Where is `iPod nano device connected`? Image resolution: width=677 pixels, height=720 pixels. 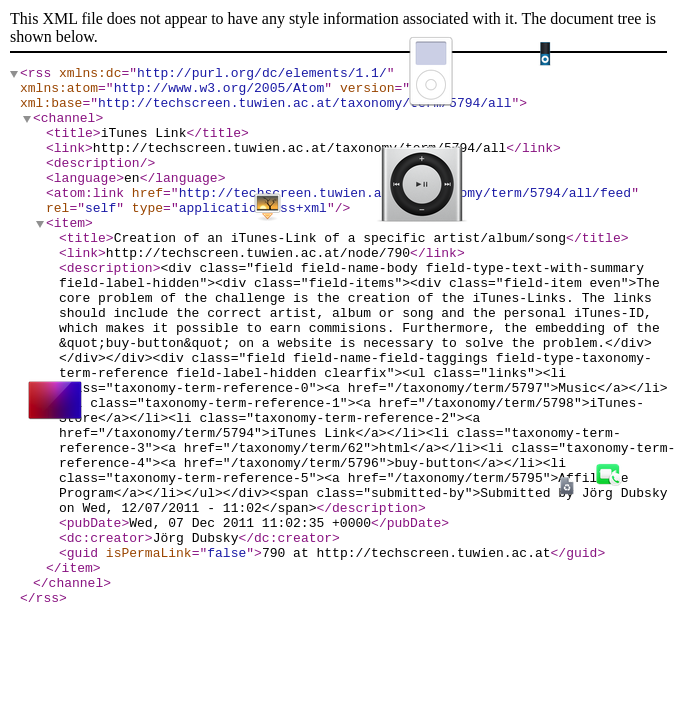 iPod nano device connected is located at coordinates (545, 54).